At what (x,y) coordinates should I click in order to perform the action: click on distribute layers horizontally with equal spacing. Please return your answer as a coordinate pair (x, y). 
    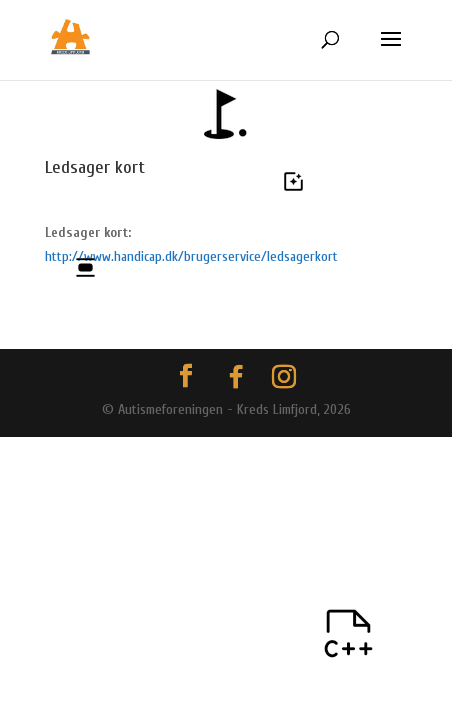
    Looking at the image, I should click on (85, 267).